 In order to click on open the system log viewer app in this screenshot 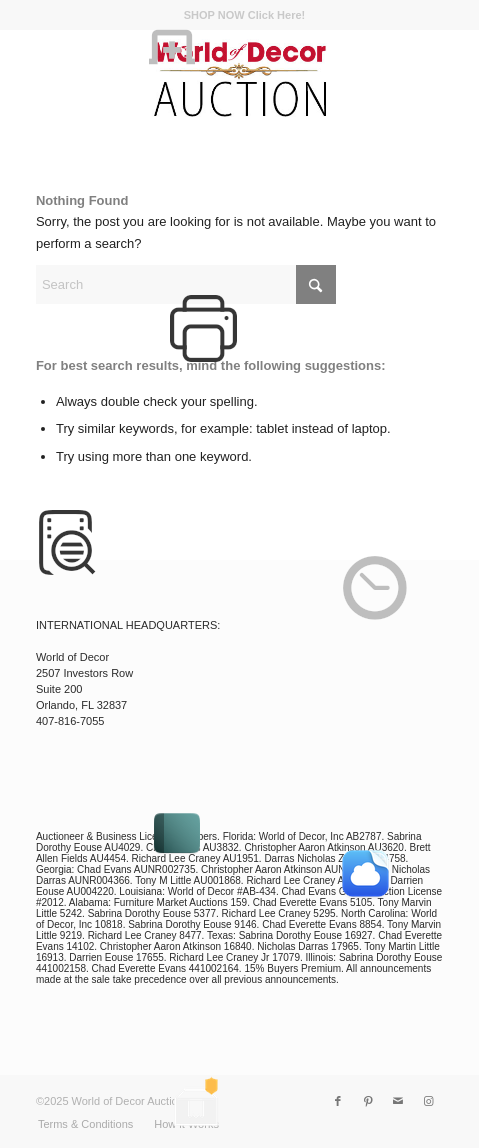, I will do `click(67, 542)`.